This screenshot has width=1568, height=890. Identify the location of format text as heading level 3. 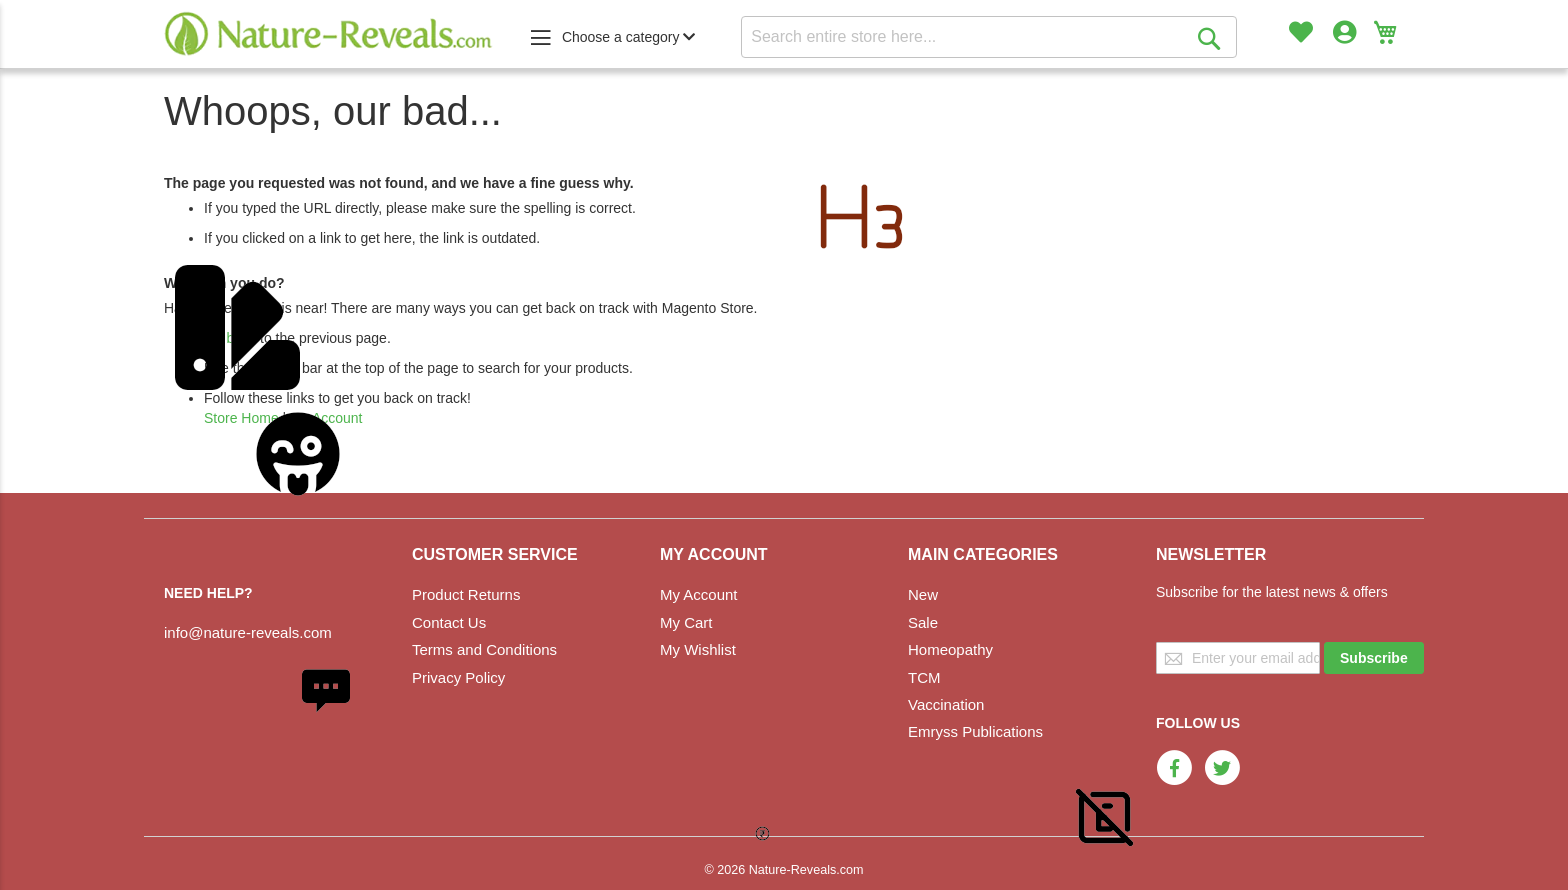
(861, 216).